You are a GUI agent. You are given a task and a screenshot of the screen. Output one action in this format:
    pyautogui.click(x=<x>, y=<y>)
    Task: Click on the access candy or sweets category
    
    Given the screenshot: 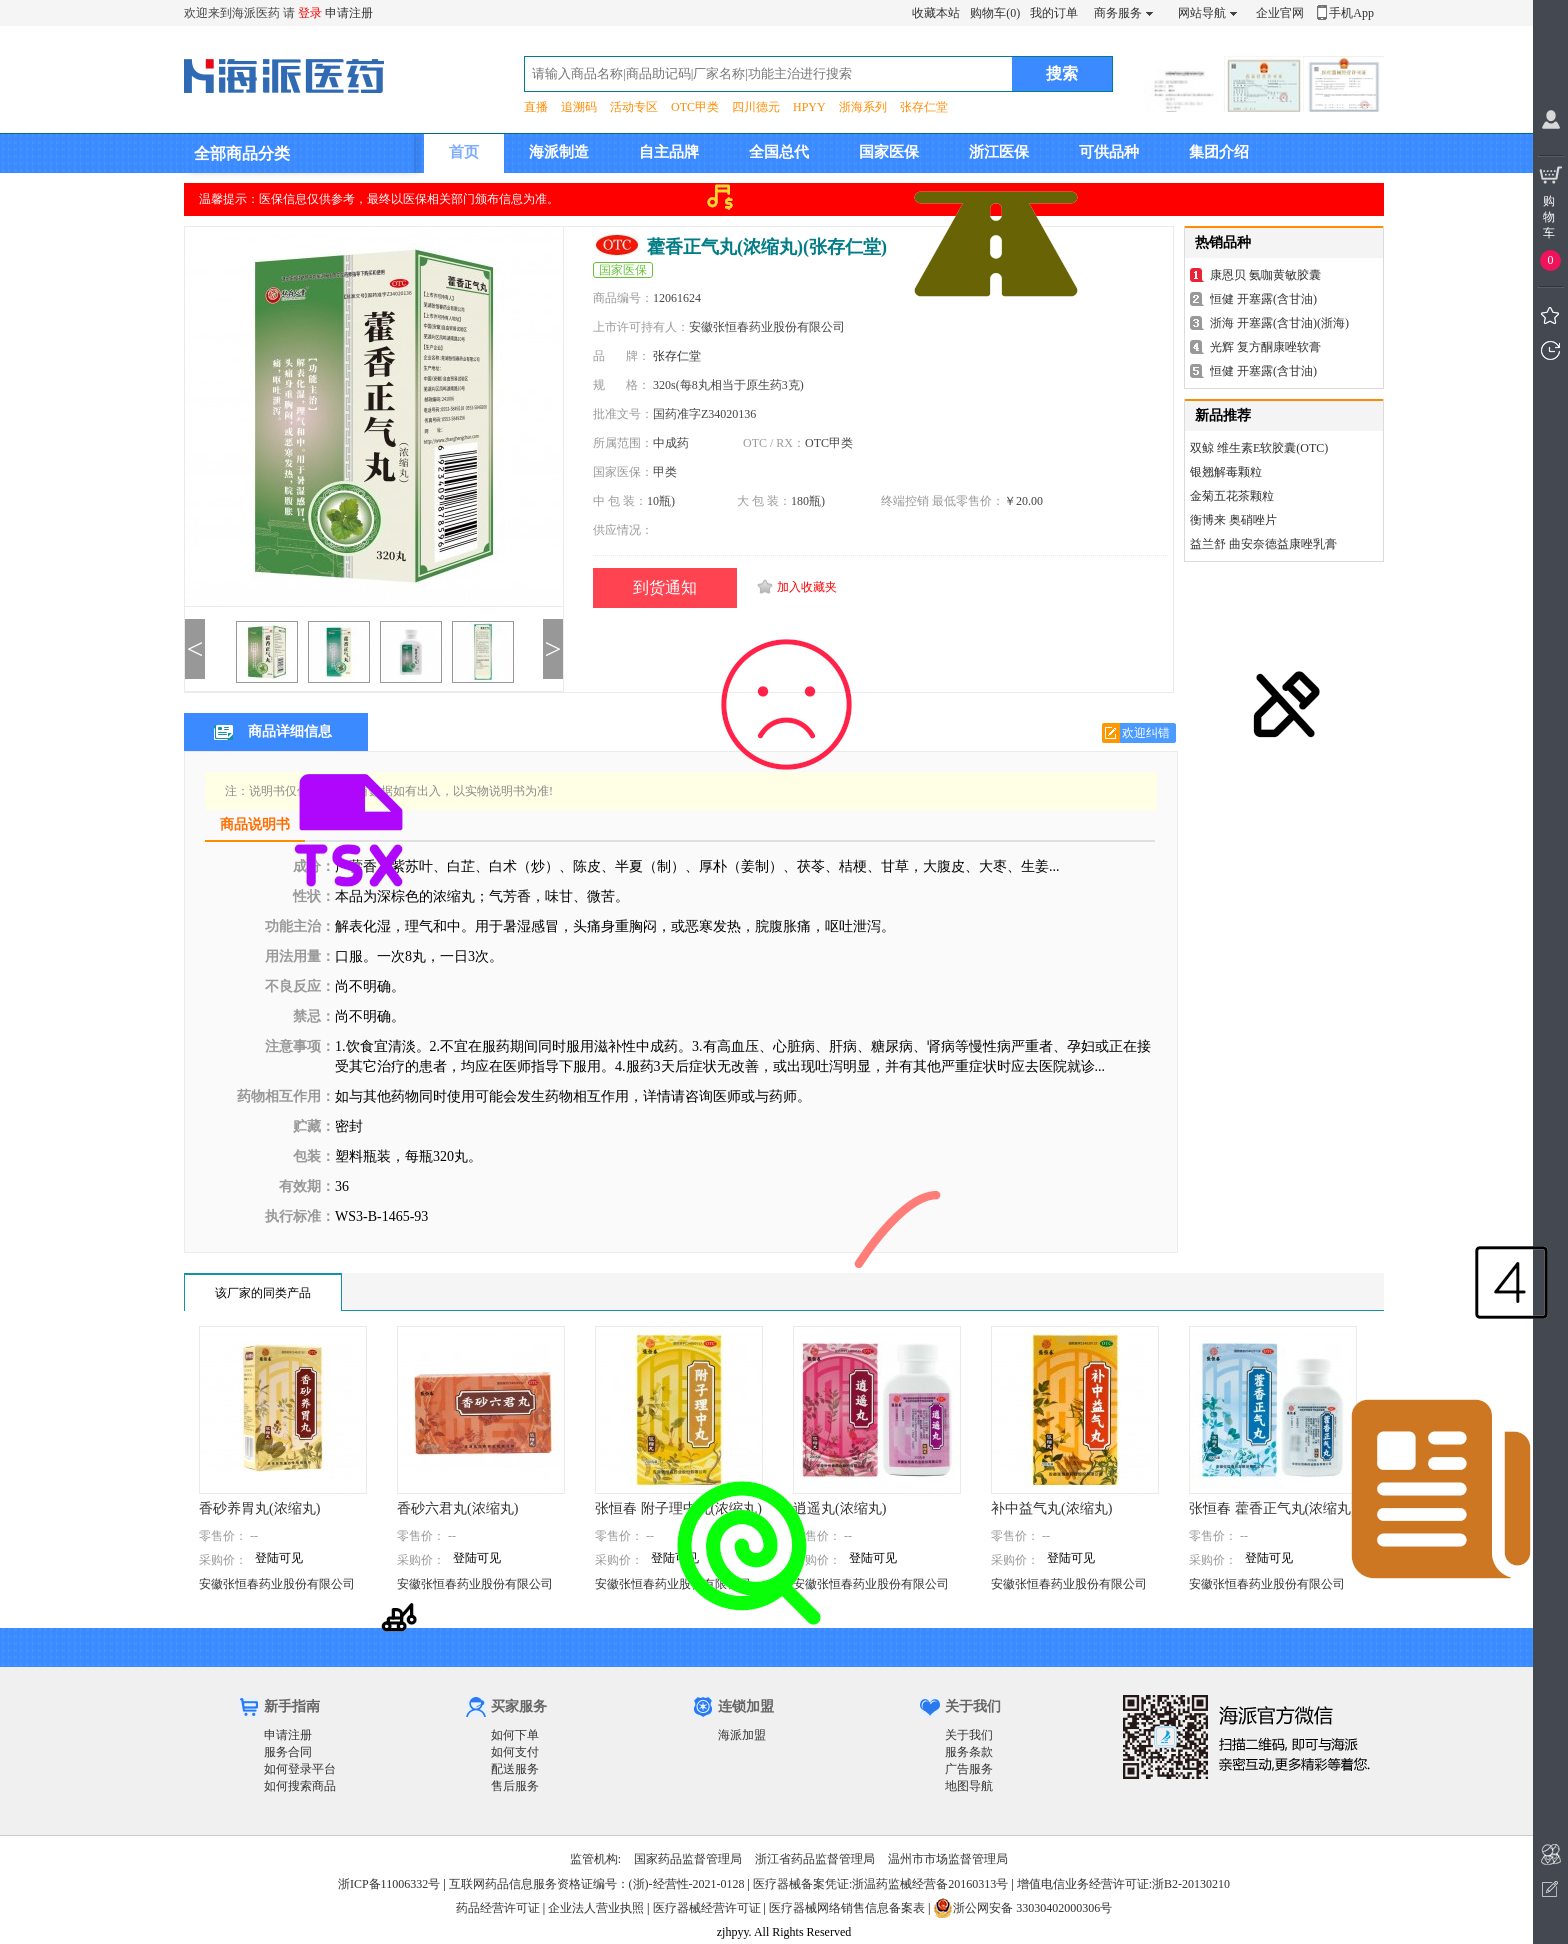 What is the action you would take?
    pyautogui.click(x=749, y=1553)
    